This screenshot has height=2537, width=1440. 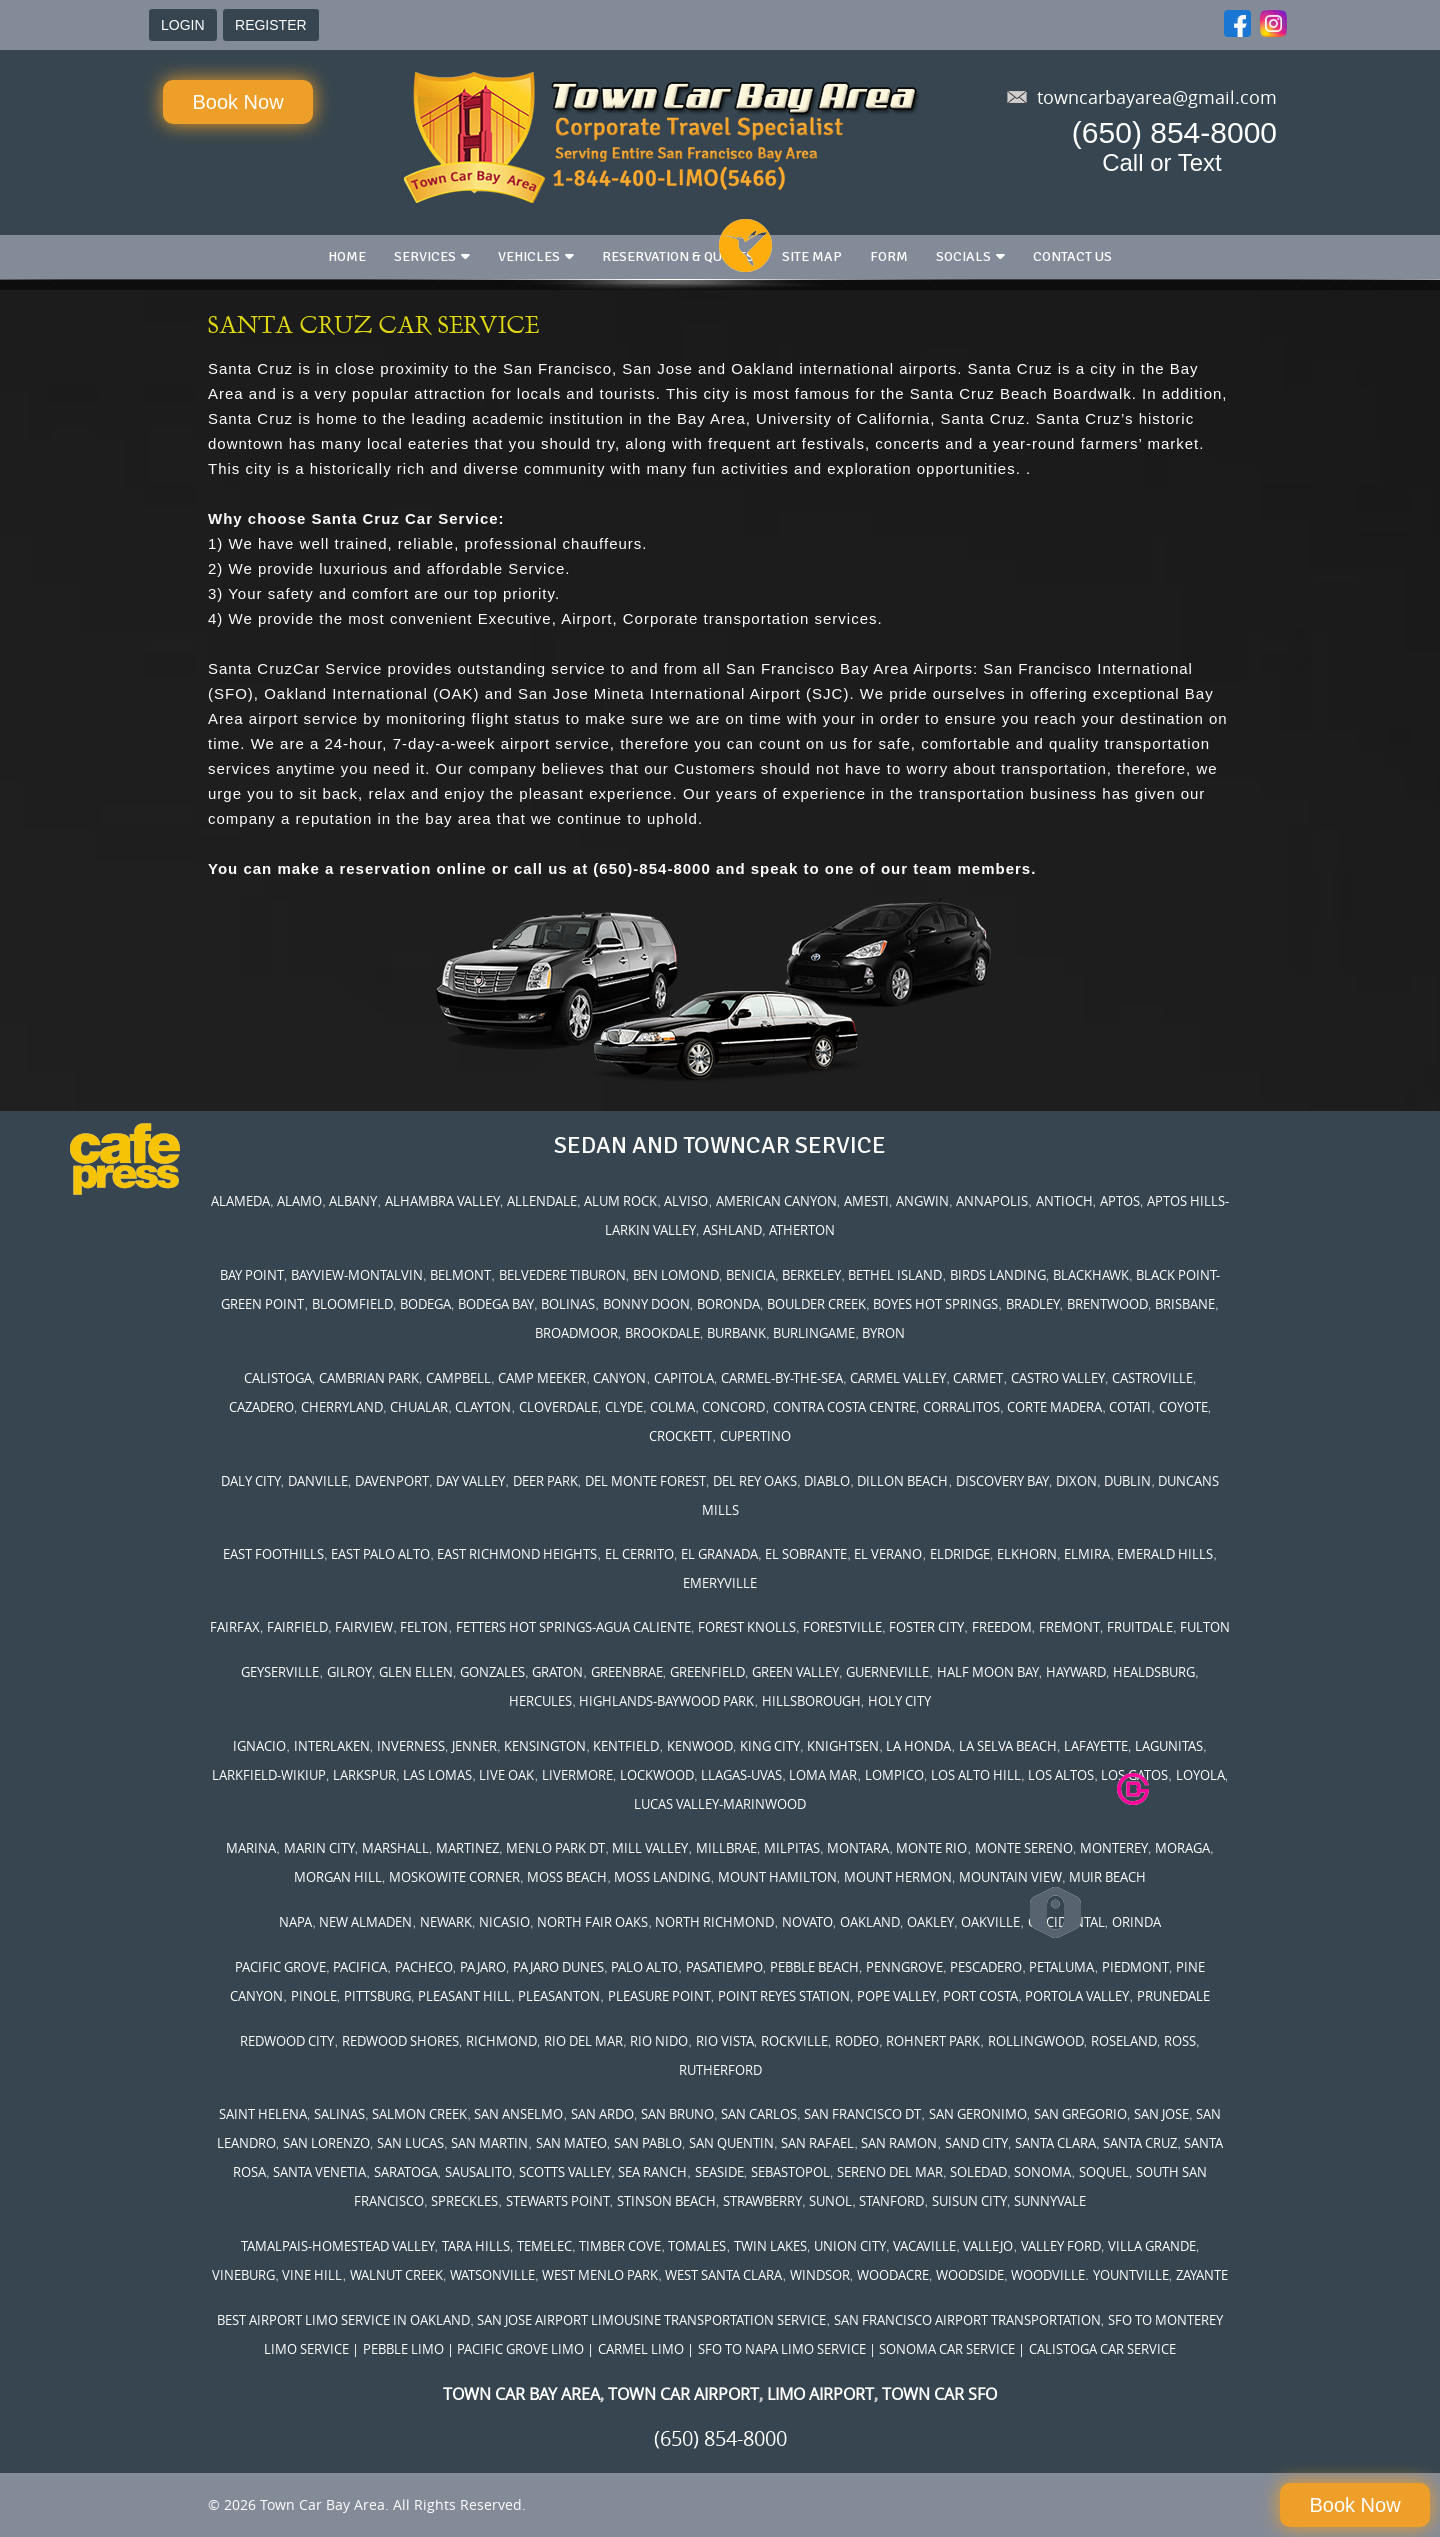 What do you see at coordinates (125, 1159) in the screenshot?
I see `visit cafepress website or app` at bounding box center [125, 1159].